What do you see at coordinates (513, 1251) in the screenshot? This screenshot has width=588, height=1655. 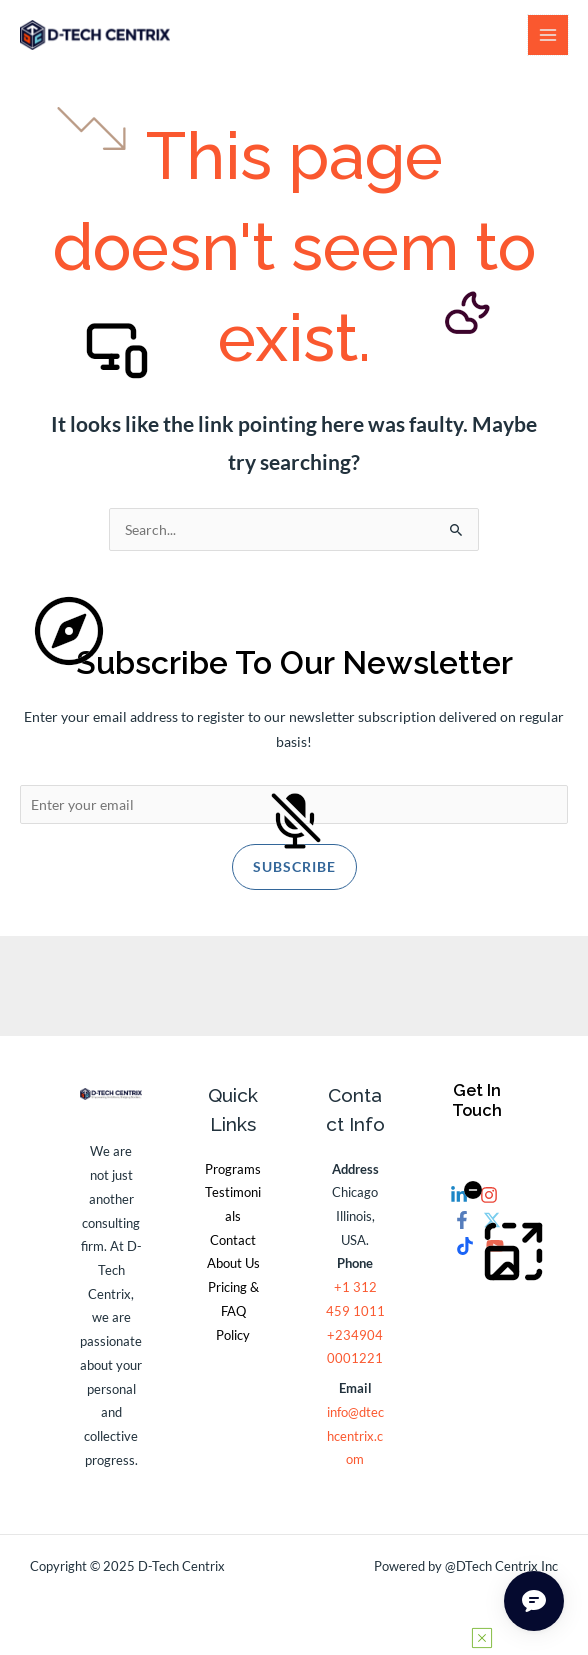 I see `upscale or enhance image resolution` at bounding box center [513, 1251].